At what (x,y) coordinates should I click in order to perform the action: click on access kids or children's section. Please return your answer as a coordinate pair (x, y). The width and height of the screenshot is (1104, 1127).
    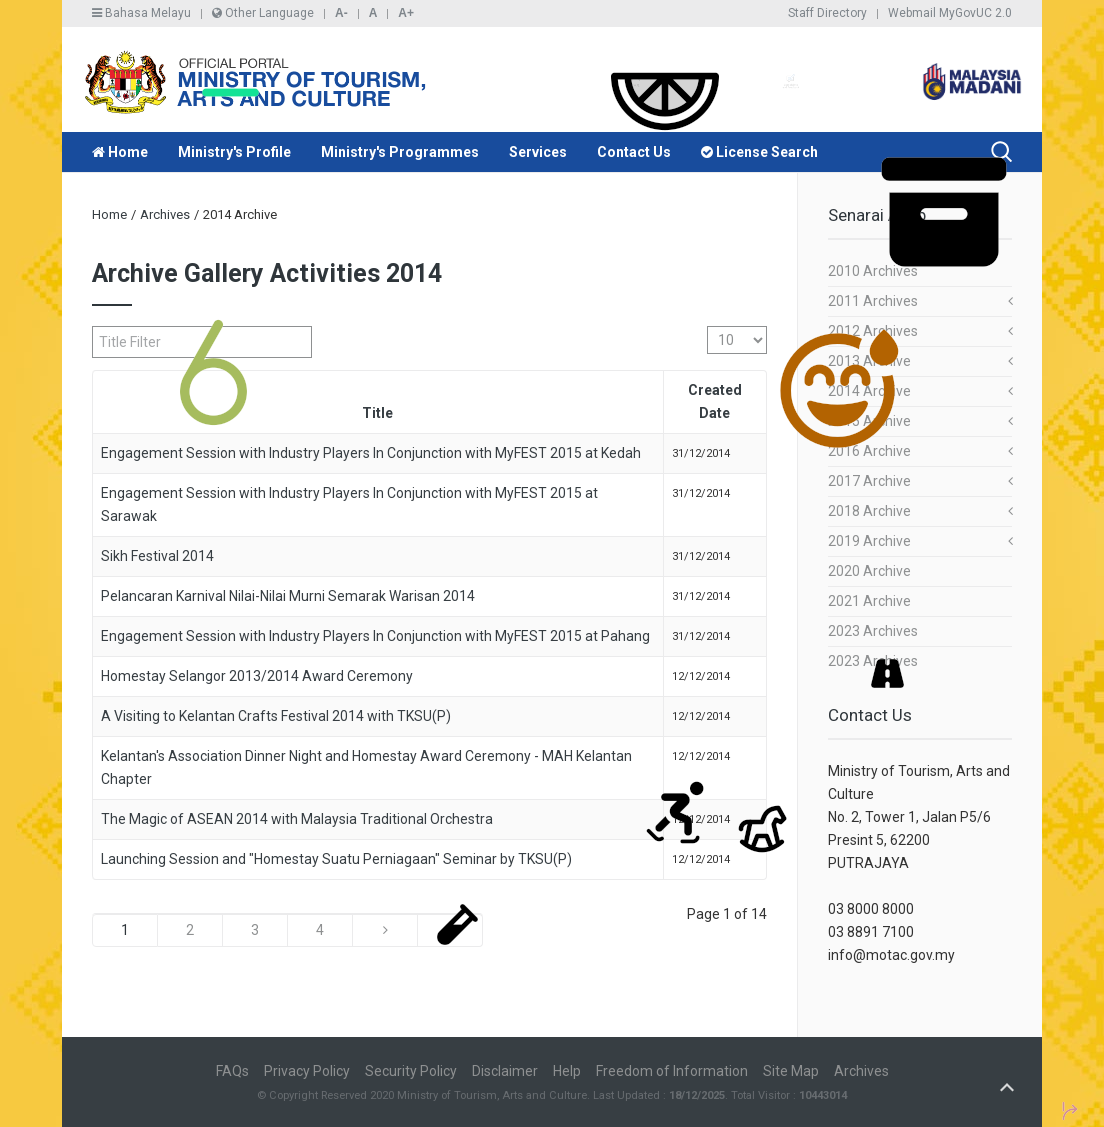
    Looking at the image, I should click on (762, 829).